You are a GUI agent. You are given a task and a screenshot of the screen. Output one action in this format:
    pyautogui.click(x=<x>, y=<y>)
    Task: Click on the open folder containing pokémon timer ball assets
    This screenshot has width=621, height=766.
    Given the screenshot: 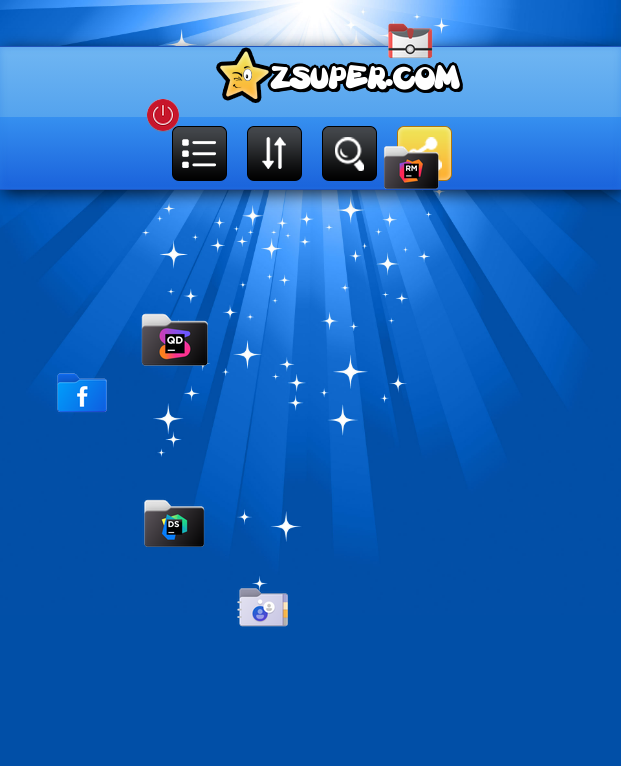 What is the action you would take?
    pyautogui.click(x=410, y=42)
    